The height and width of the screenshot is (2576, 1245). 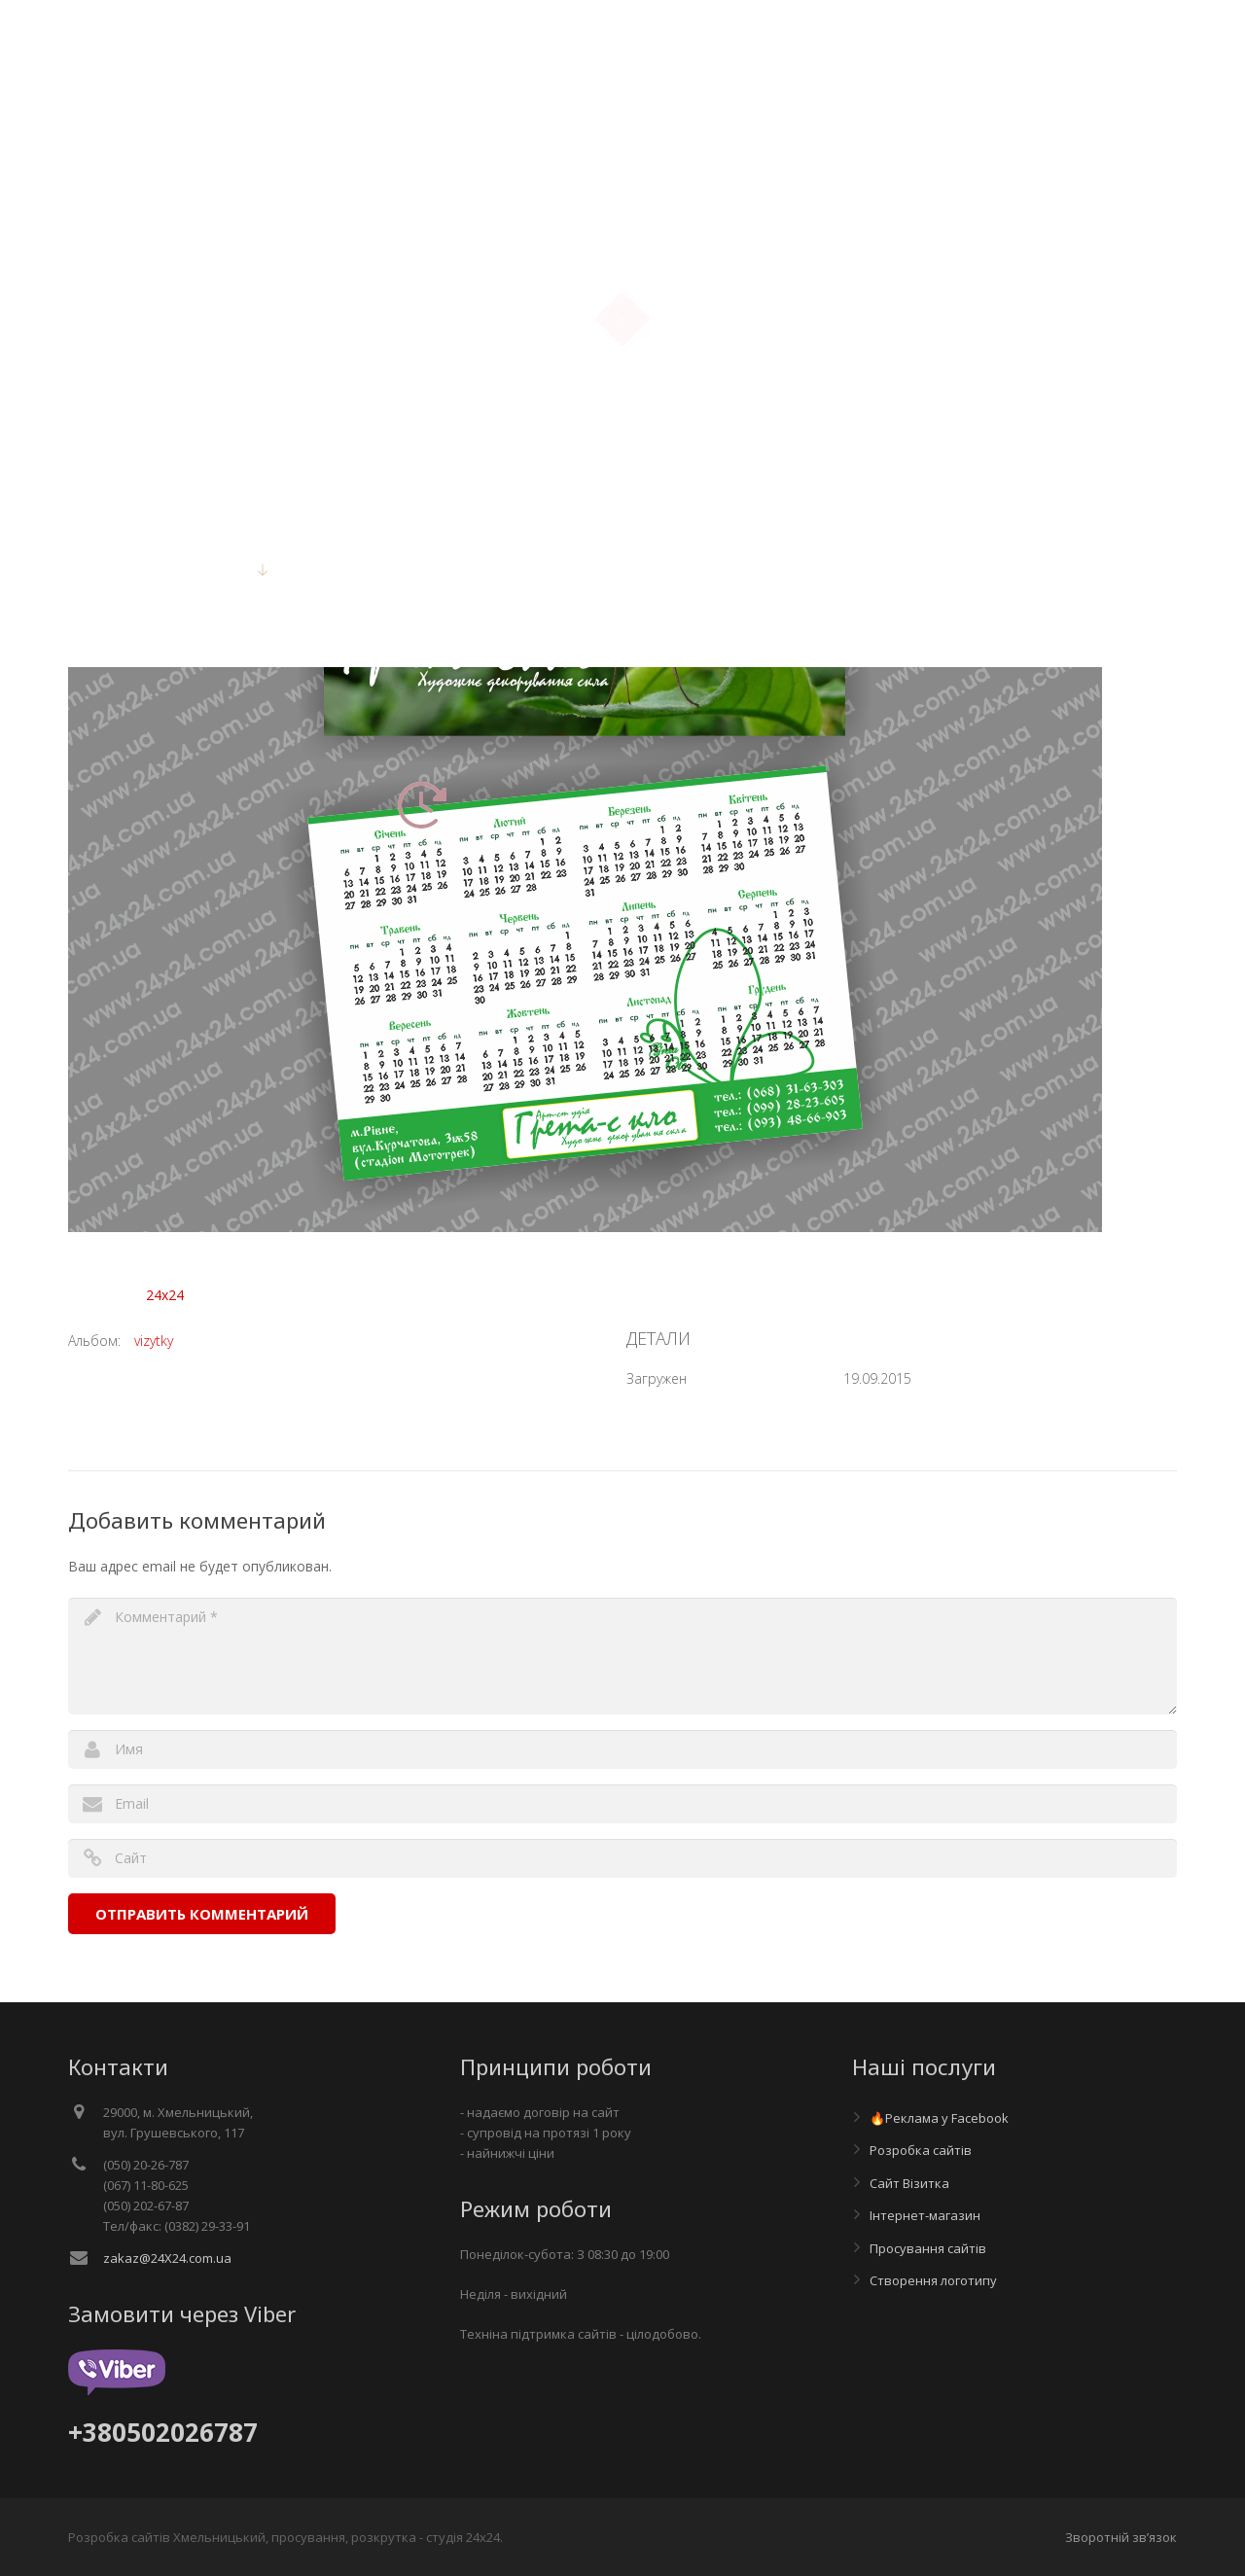 What do you see at coordinates (263, 570) in the screenshot?
I see `scroll down or view more content` at bounding box center [263, 570].